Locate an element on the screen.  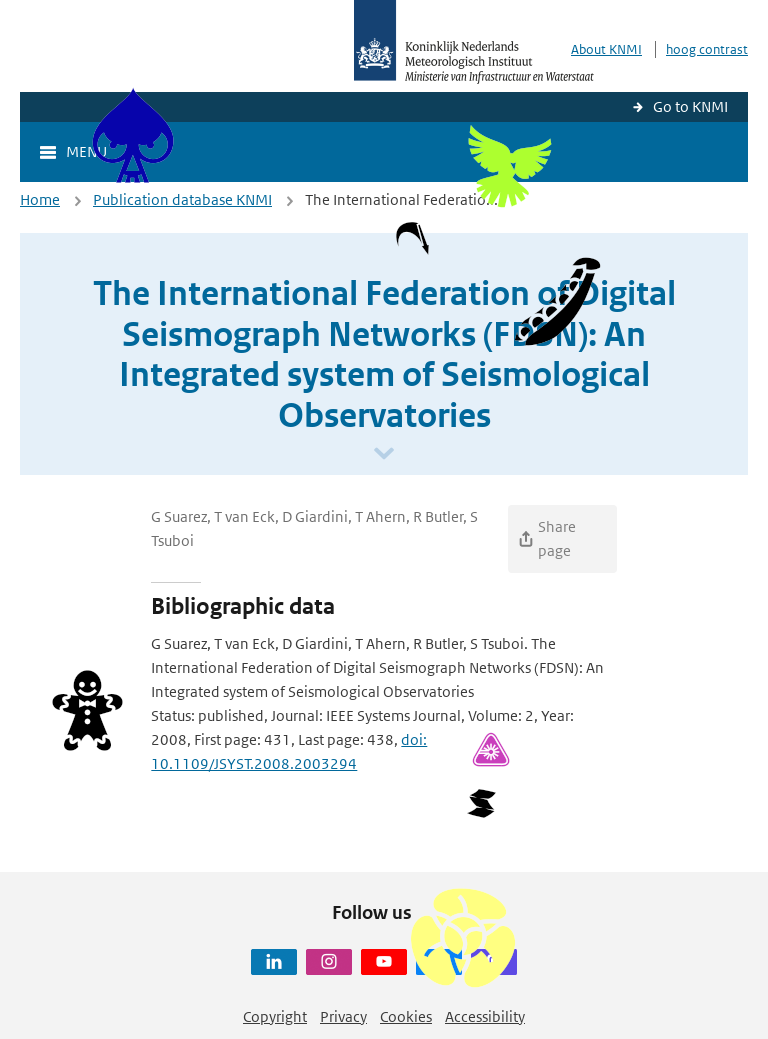
select viola flower in a game inventory is located at coordinates (463, 937).